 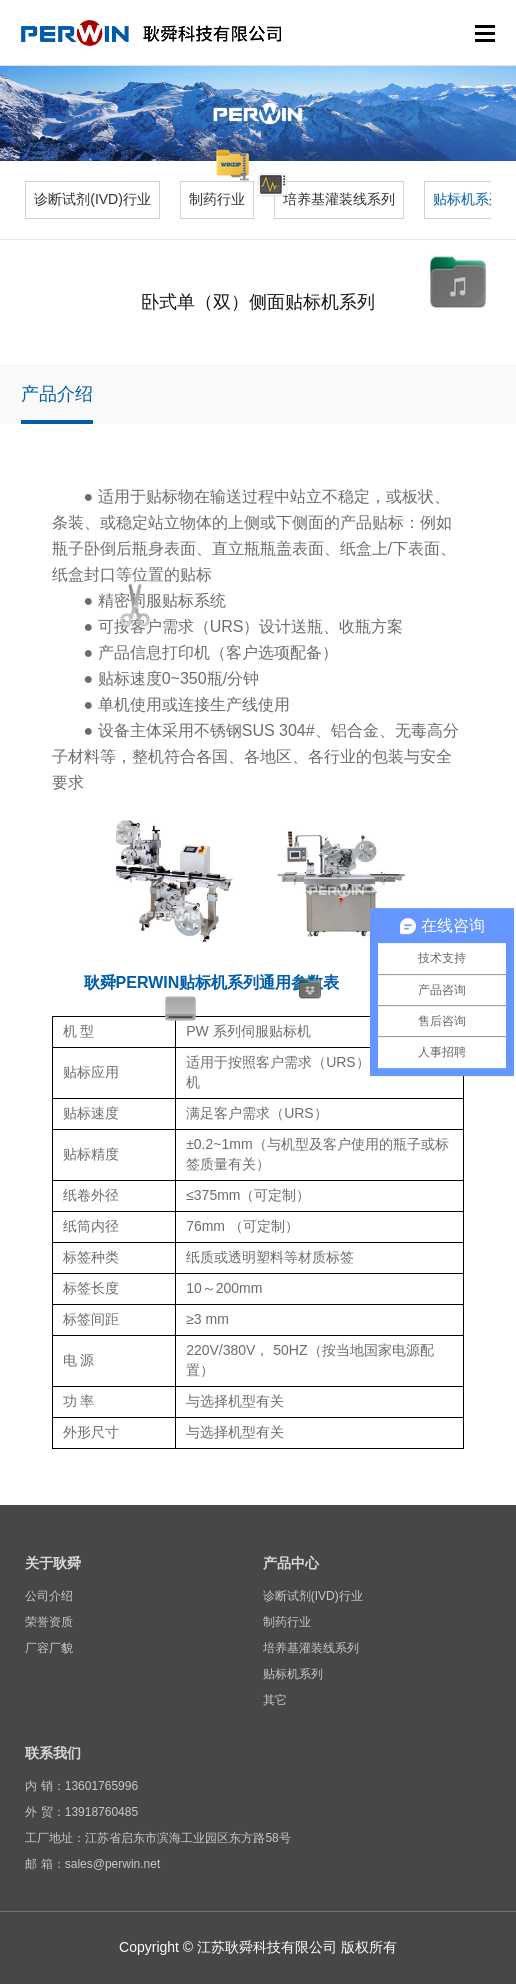 I want to click on open system monitor to view resource usage, so click(x=272, y=184).